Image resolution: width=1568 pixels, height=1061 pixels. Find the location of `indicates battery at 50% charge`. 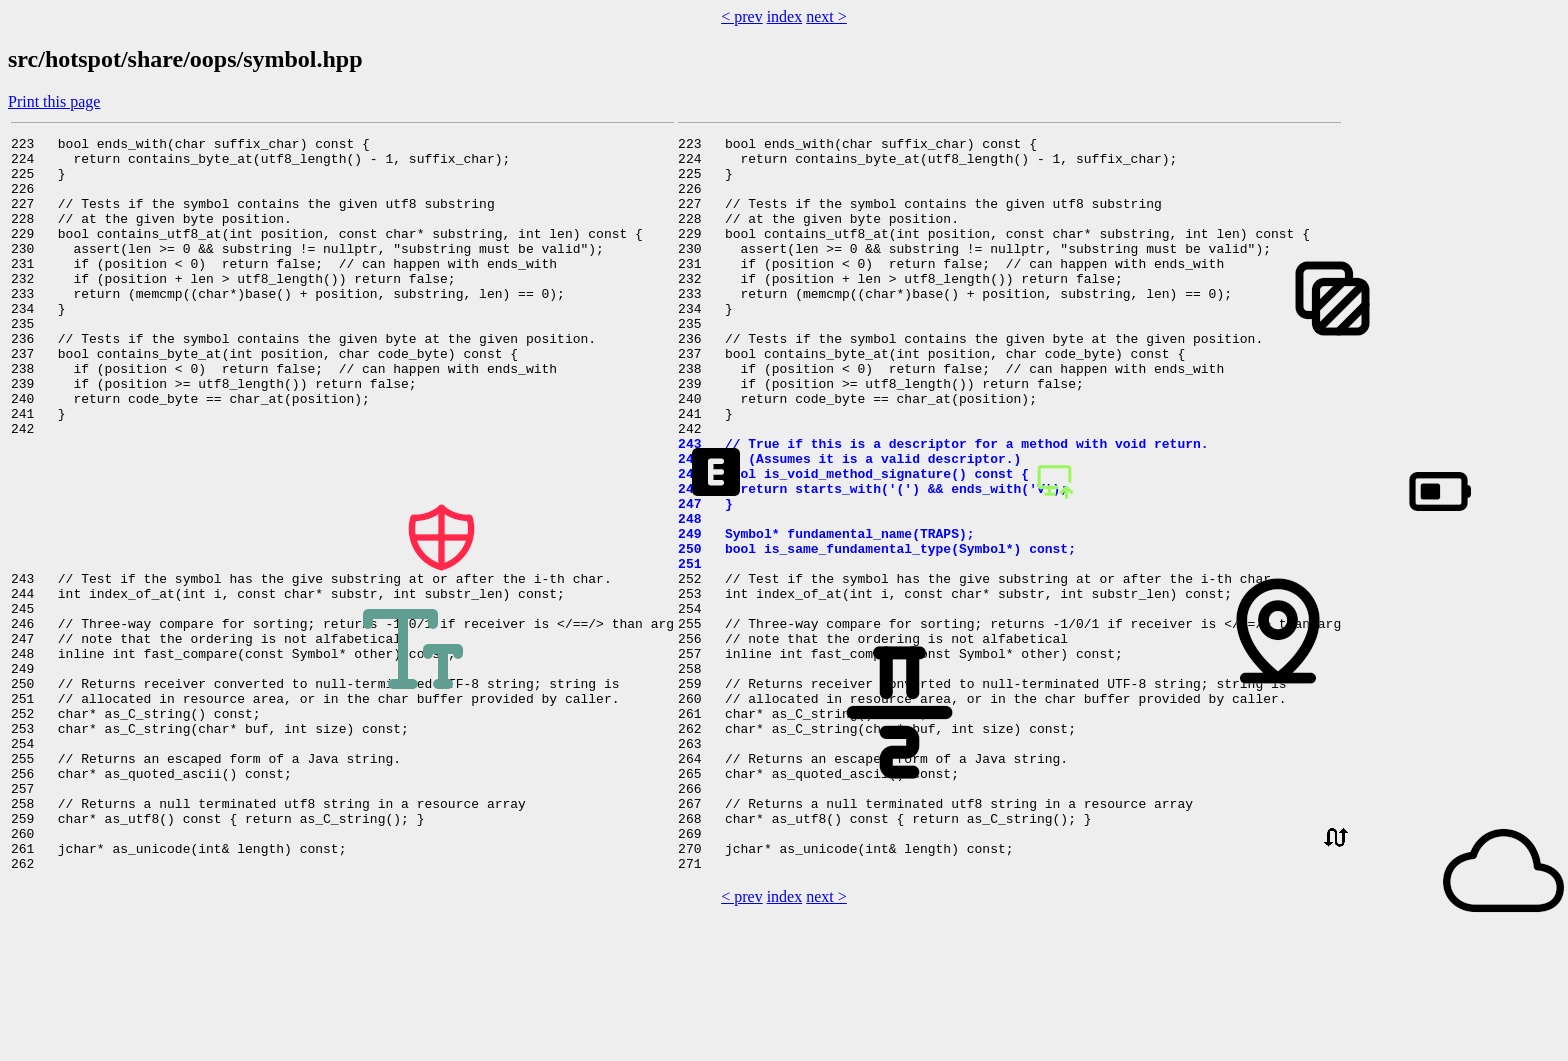

indicates battery at 50% charge is located at coordinates (1438, 491).